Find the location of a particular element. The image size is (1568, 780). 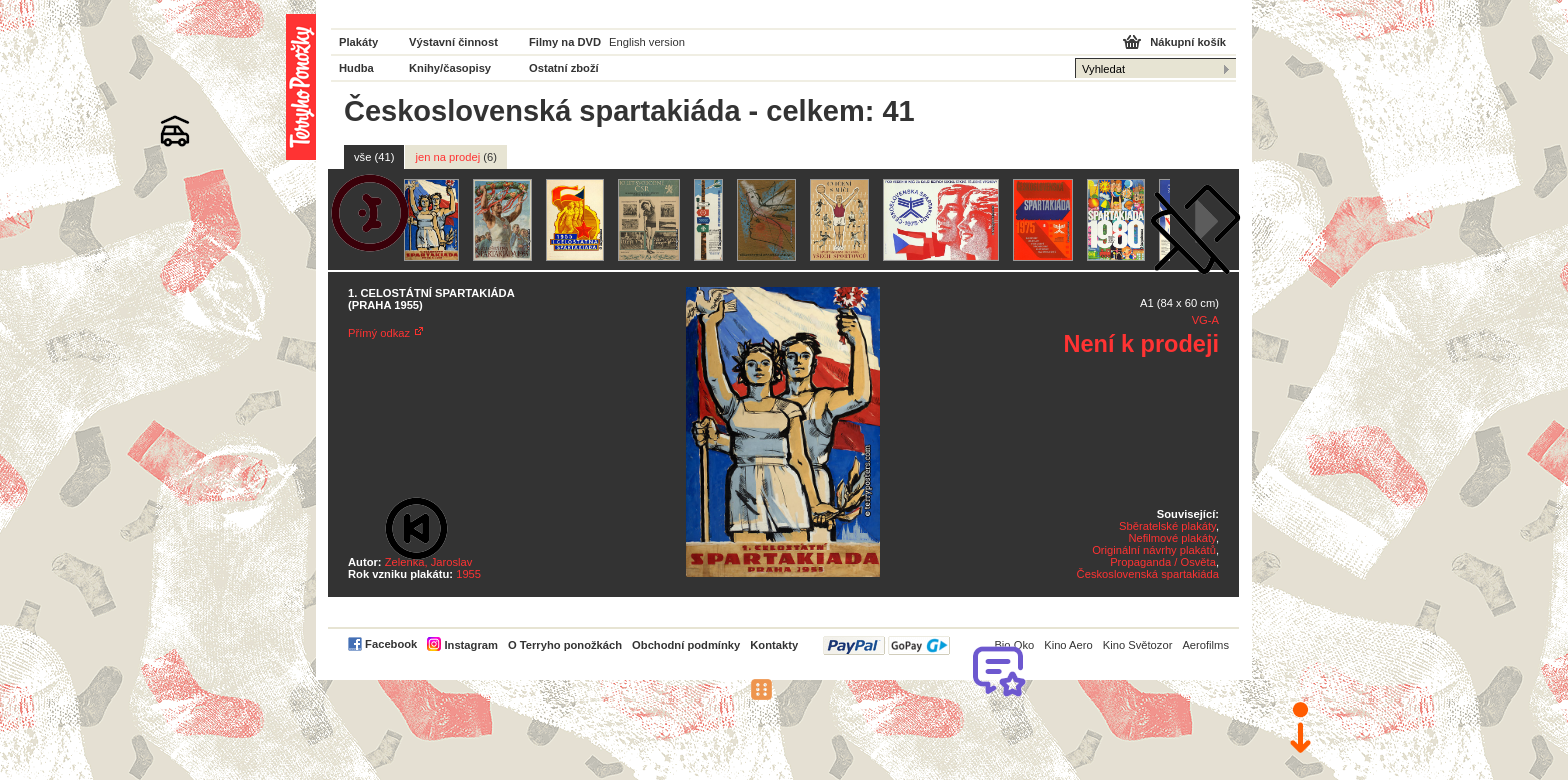

view starred messages is located at coordinates (998, 669).